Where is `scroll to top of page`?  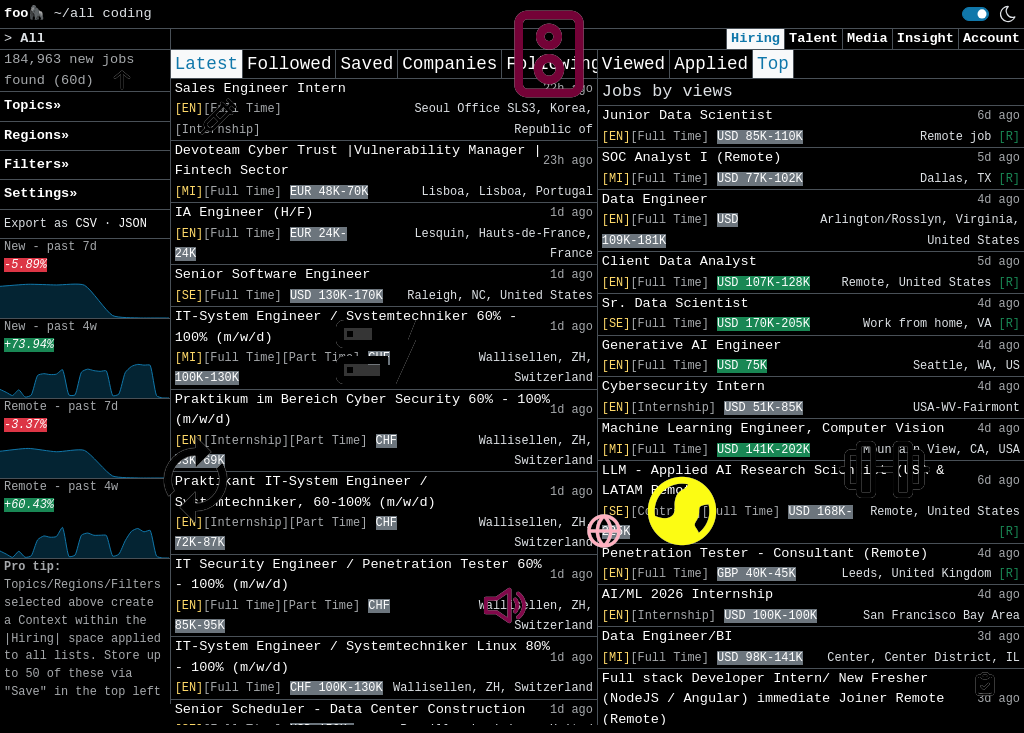
scroll to top of page is located at coordinates (122, 80).